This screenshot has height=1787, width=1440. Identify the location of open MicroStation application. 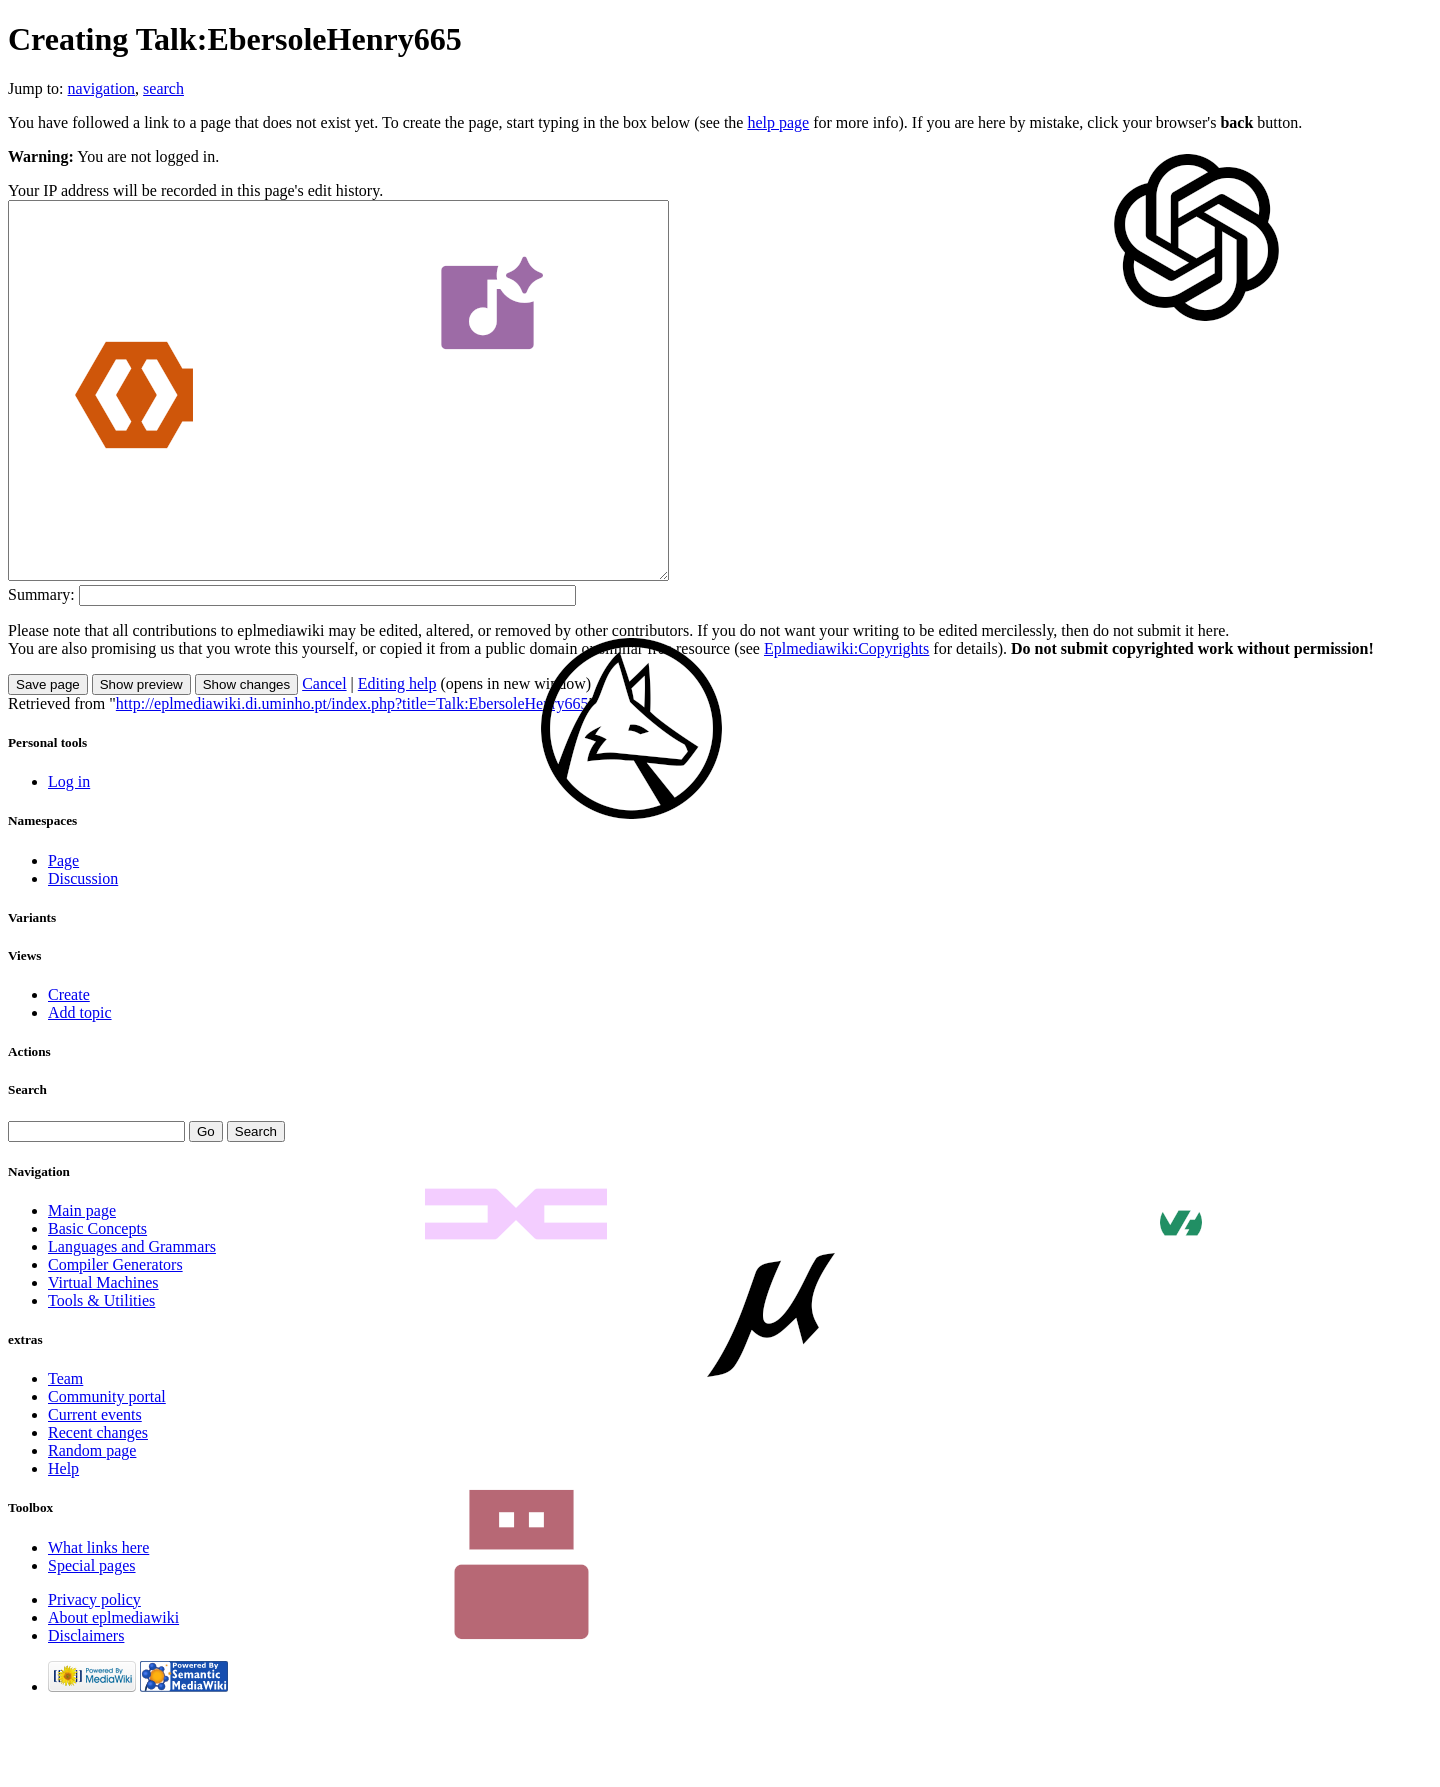
(771, 1315).